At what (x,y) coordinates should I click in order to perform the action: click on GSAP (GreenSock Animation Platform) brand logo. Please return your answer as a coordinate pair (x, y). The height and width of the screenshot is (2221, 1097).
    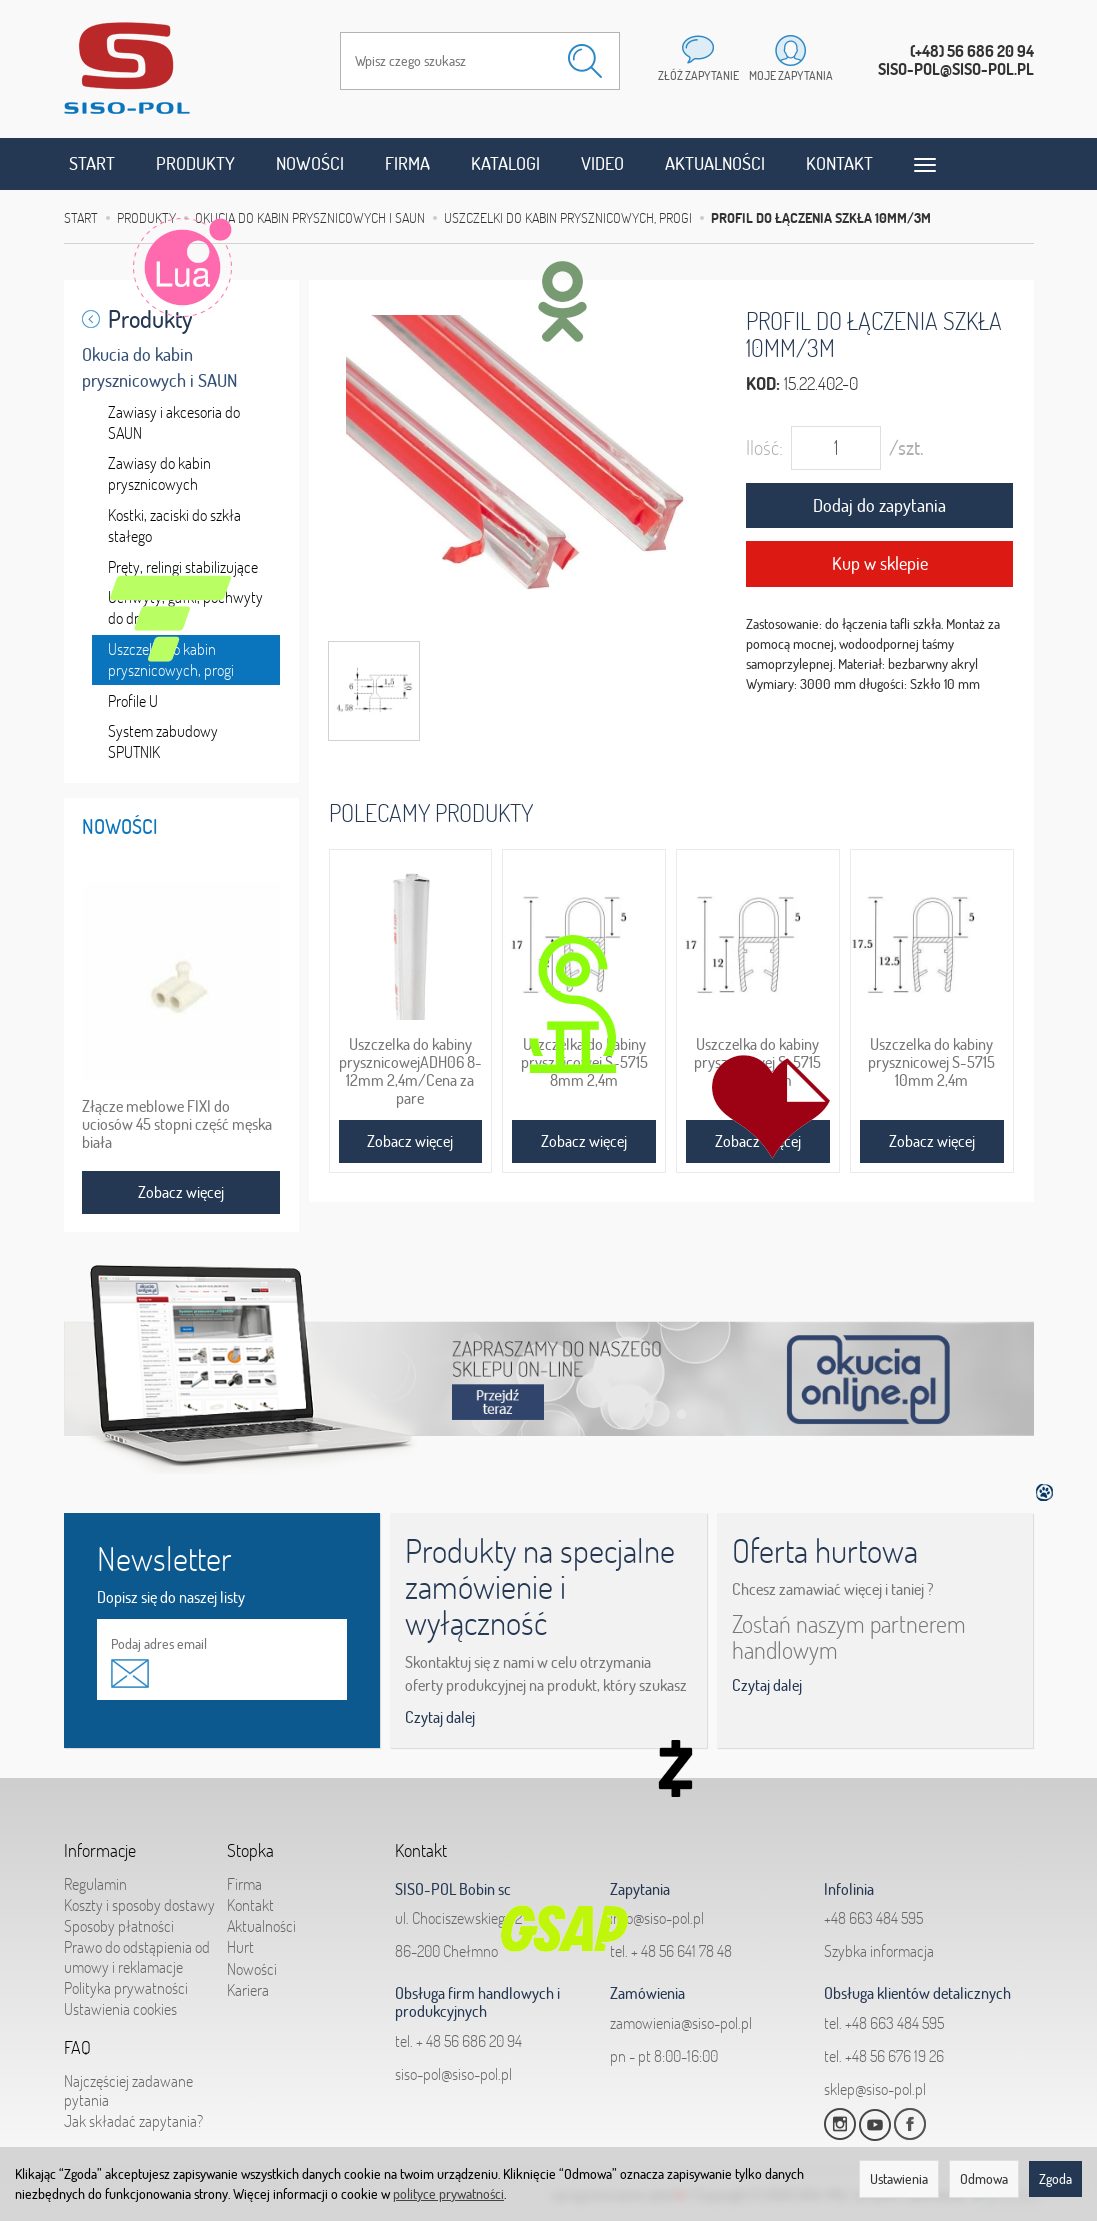
    Looking at the image, I should click on (564, 1928).